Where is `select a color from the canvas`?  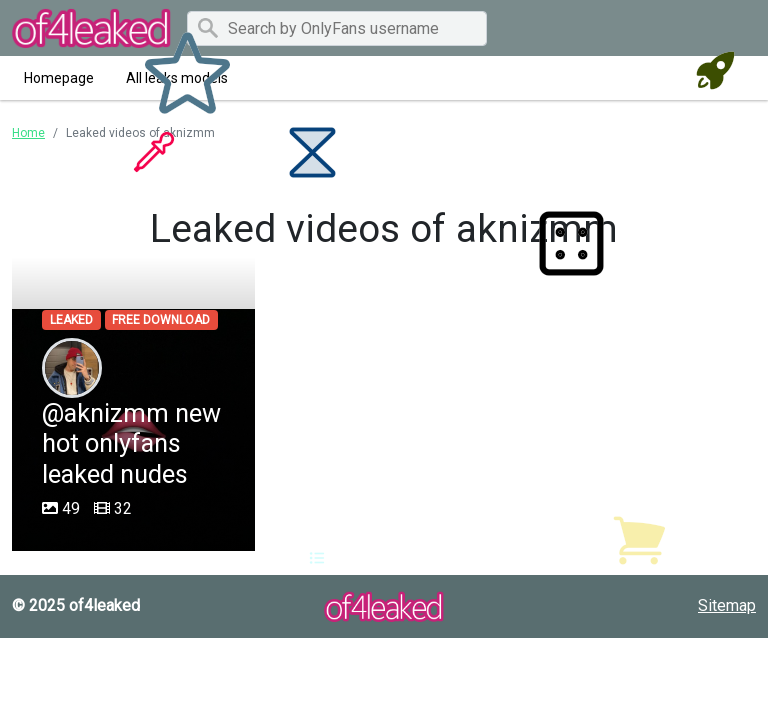 select a color from the canvas is located at coordinates (154, 152).